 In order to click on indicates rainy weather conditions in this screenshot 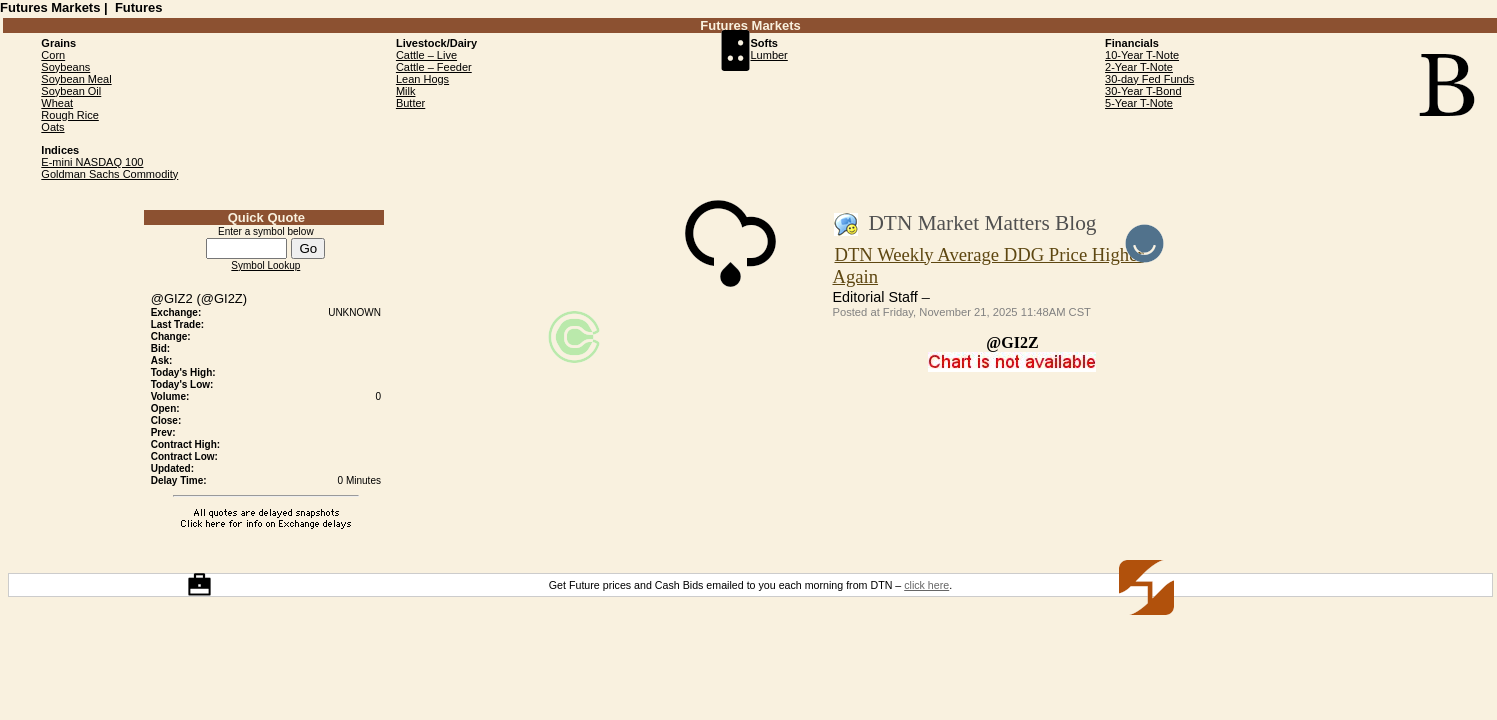, I will do `click(730, 241)`.